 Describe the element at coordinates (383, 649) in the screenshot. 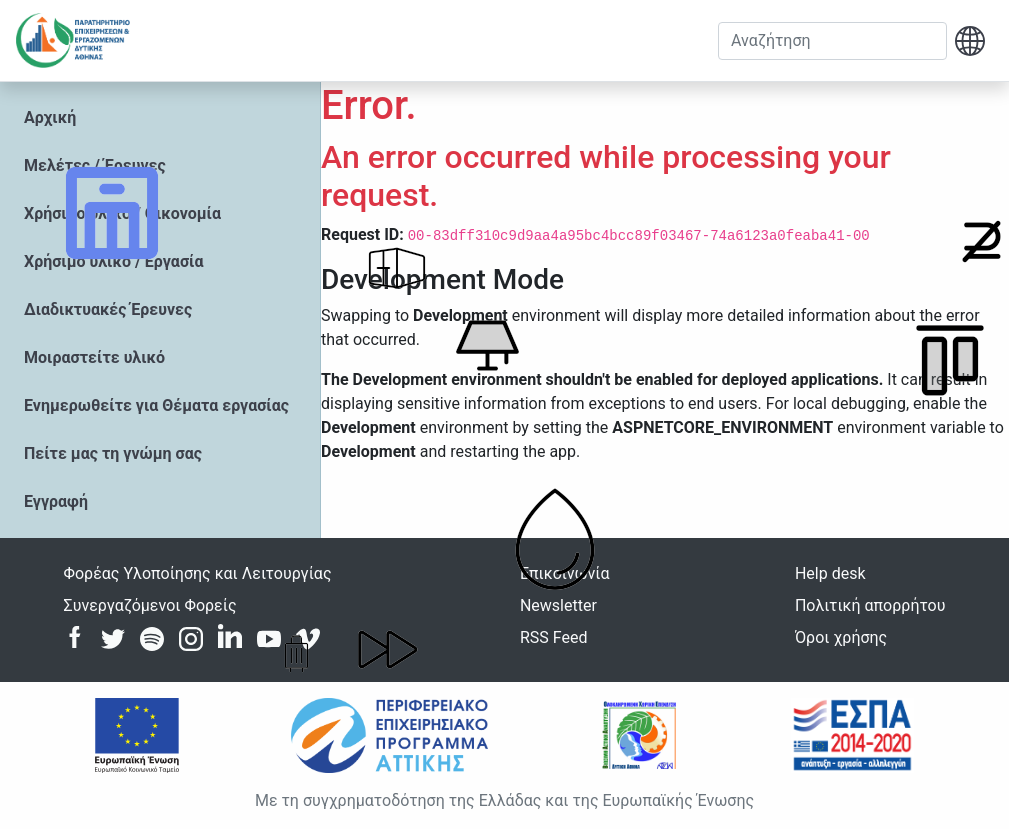

I see `fast-forward through media content` at that location.